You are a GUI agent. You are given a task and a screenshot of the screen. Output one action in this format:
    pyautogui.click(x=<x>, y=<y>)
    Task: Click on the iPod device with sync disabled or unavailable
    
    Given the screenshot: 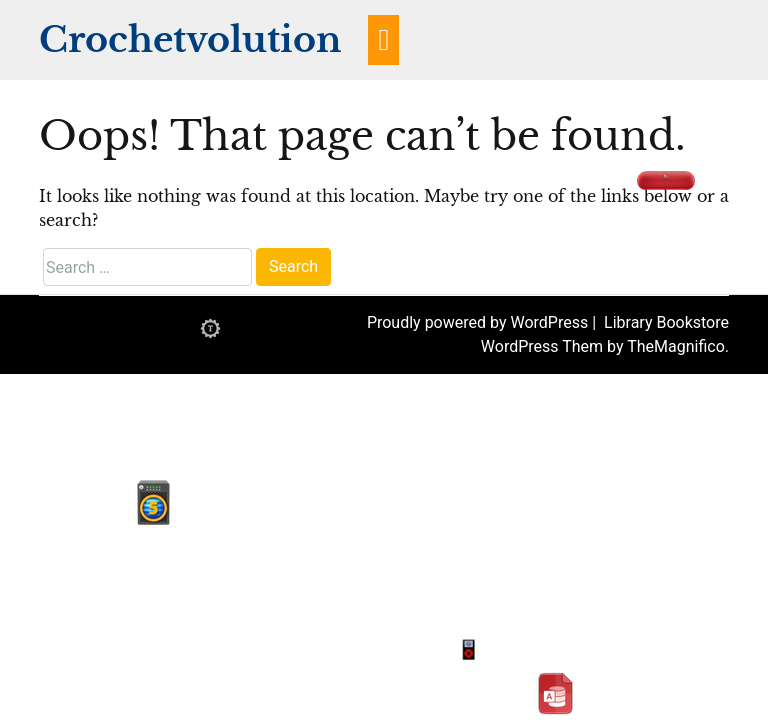 What is the action you would take?
    pyautogui.click(x=468, y=649)
    